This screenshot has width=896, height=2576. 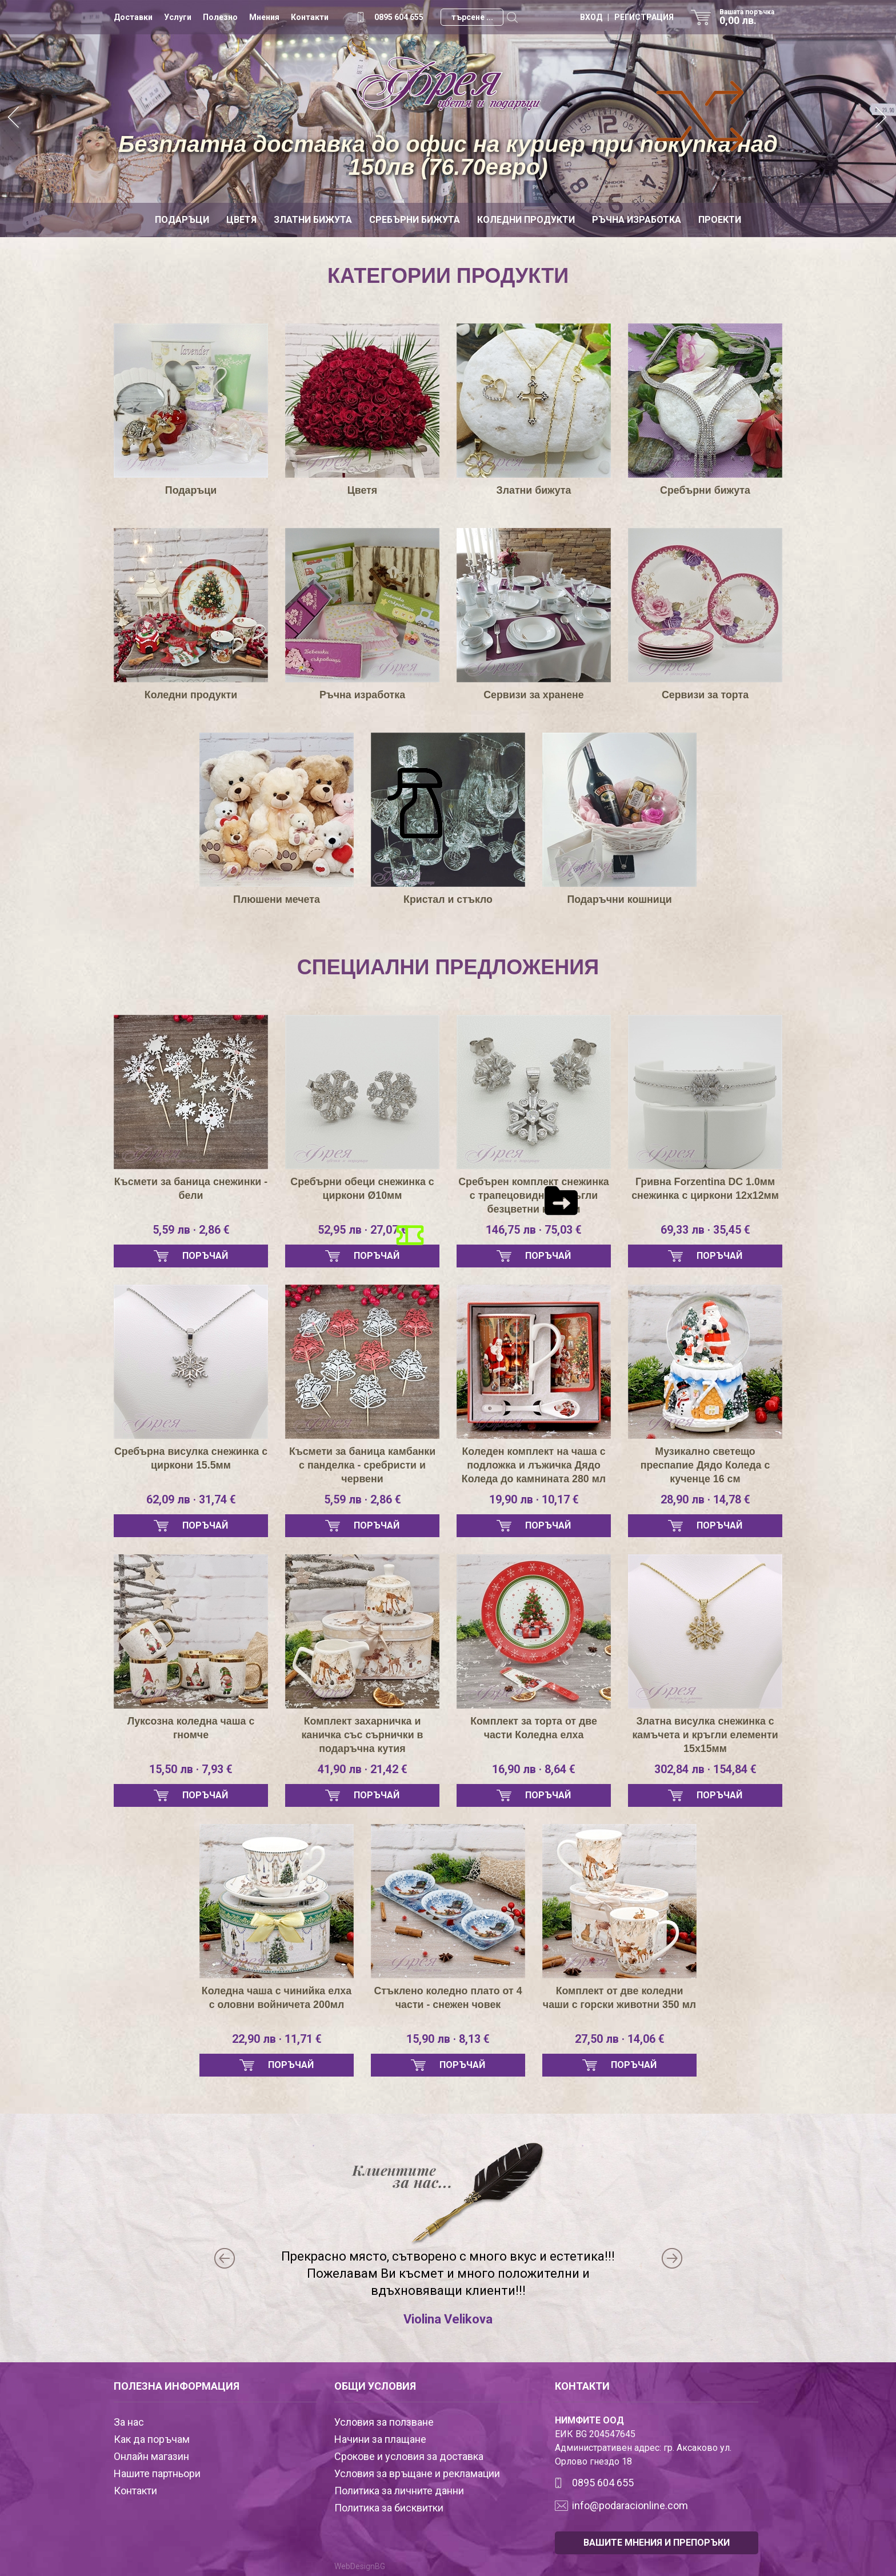 I want to click on view your tickets or passes, so click(x=410, y=1235).